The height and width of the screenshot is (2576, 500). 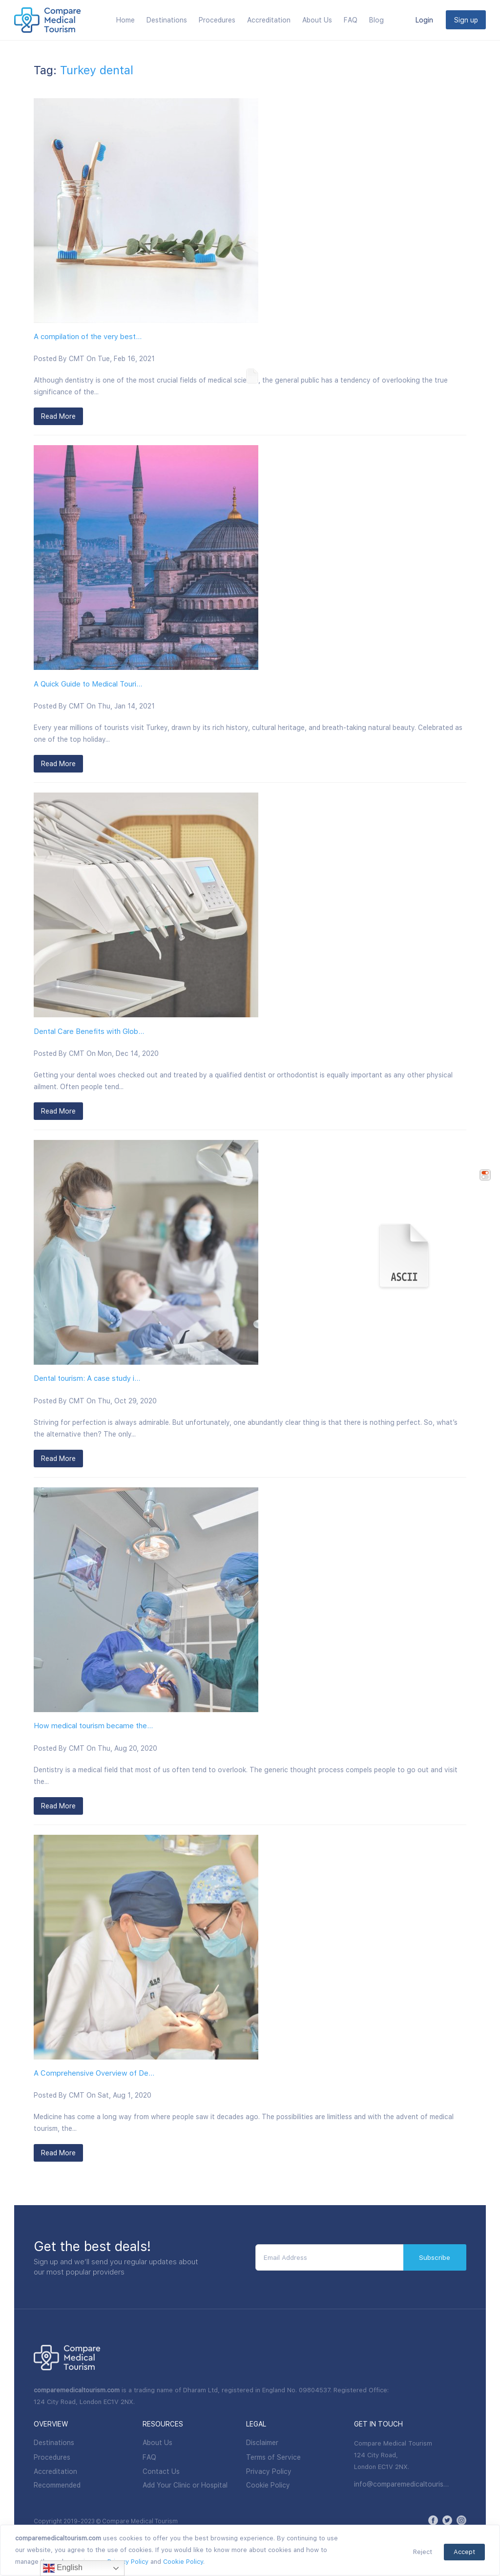 What do you see at coordinates (252, 376) in the screenshot?
I see `preview a text file before opening` at bounding box center [252, 376].